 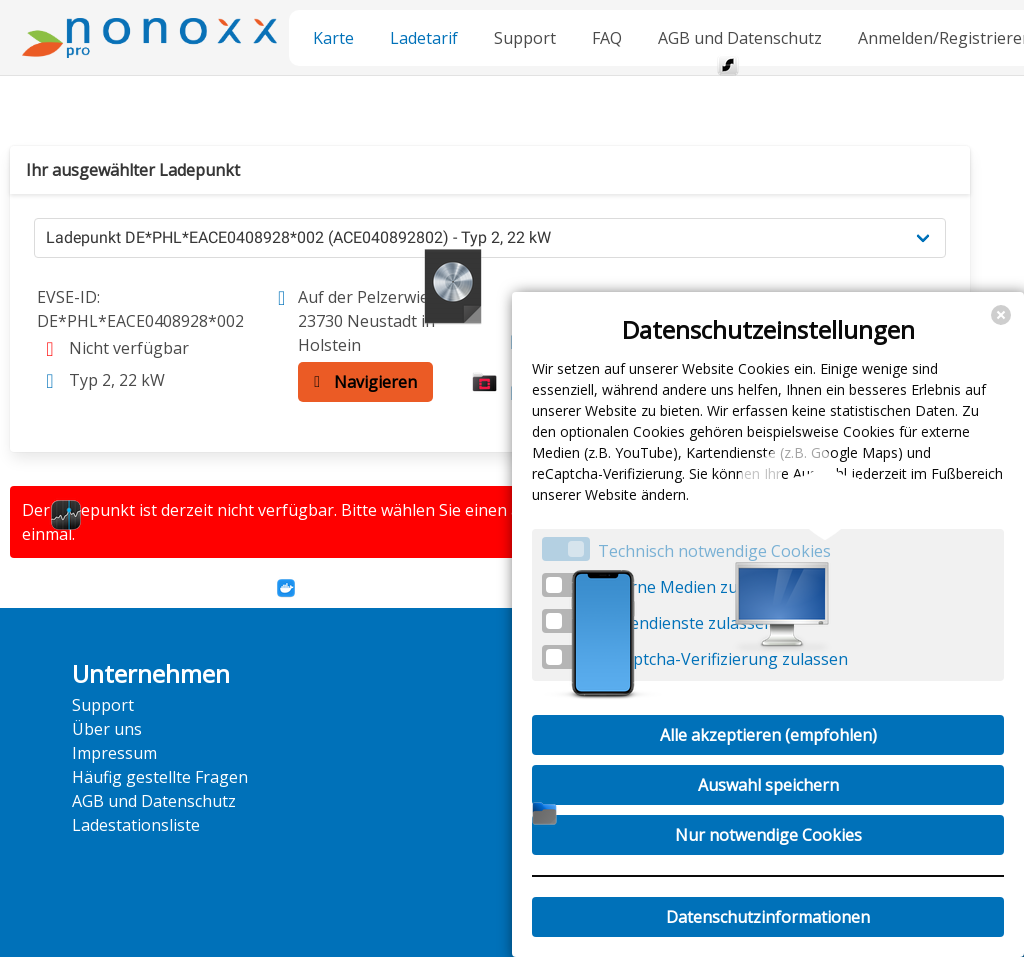 What do you see at coordinates (782, 603) in the screenshot?
I see `display or monitor settings` at bounding box center [782, 603].